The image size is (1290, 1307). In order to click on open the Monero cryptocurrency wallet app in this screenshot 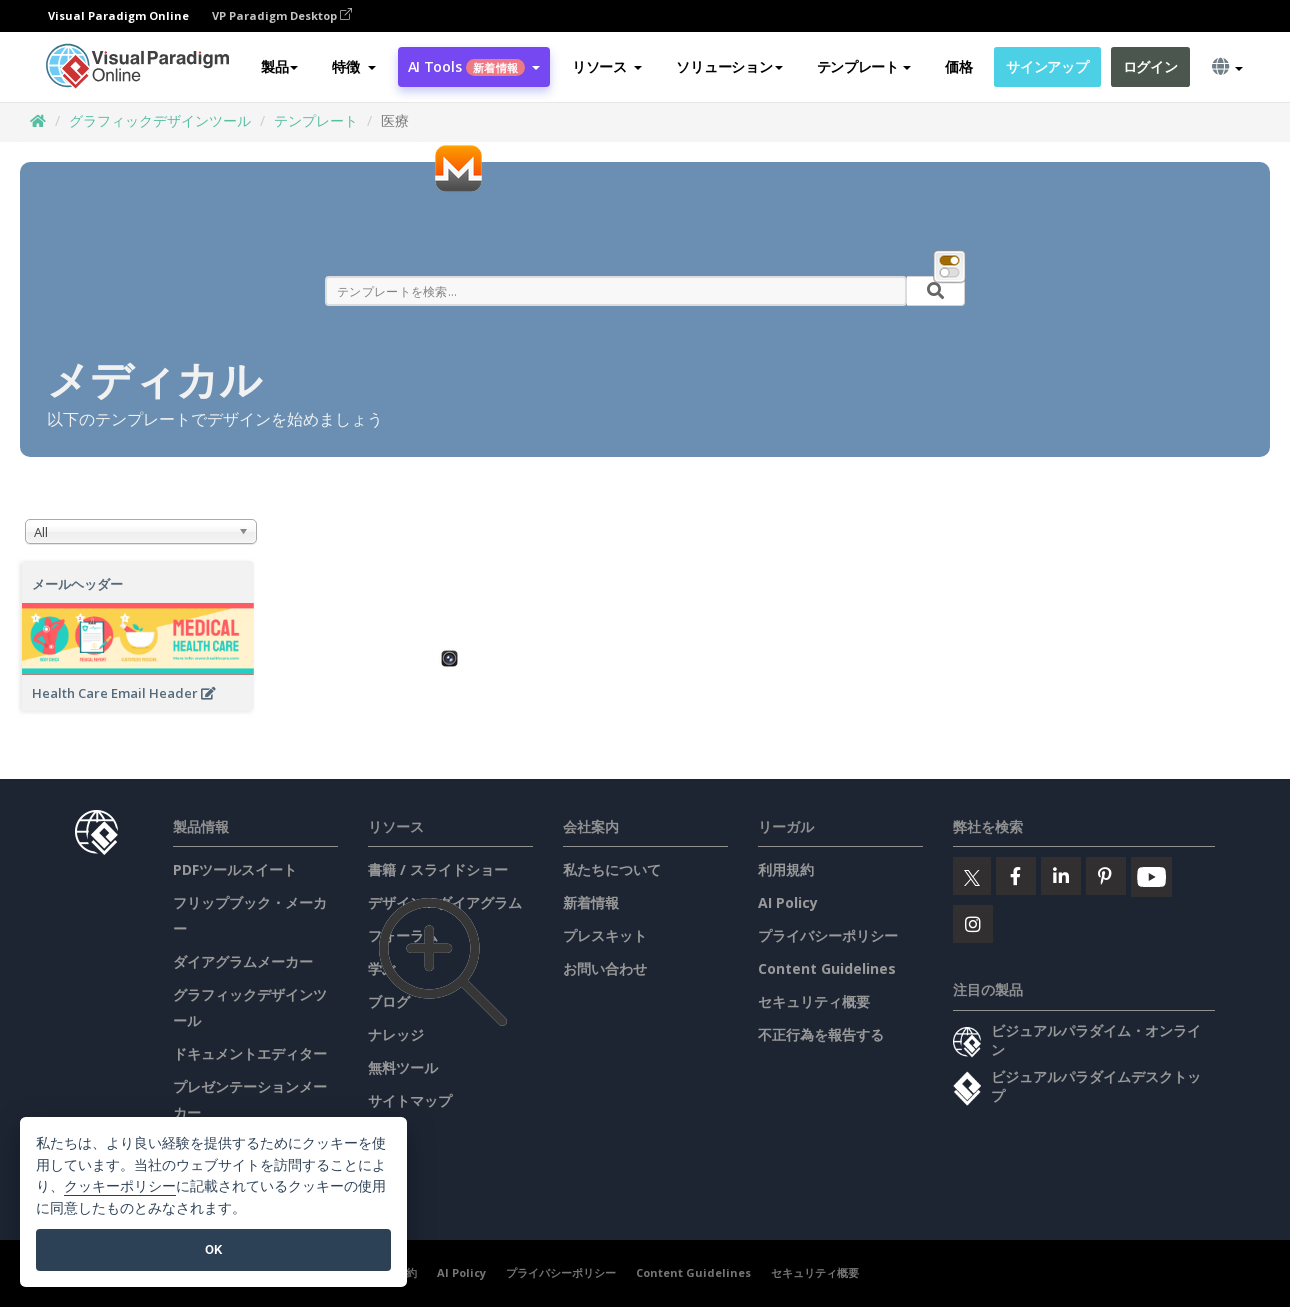, I will do `click(458, 168)`.